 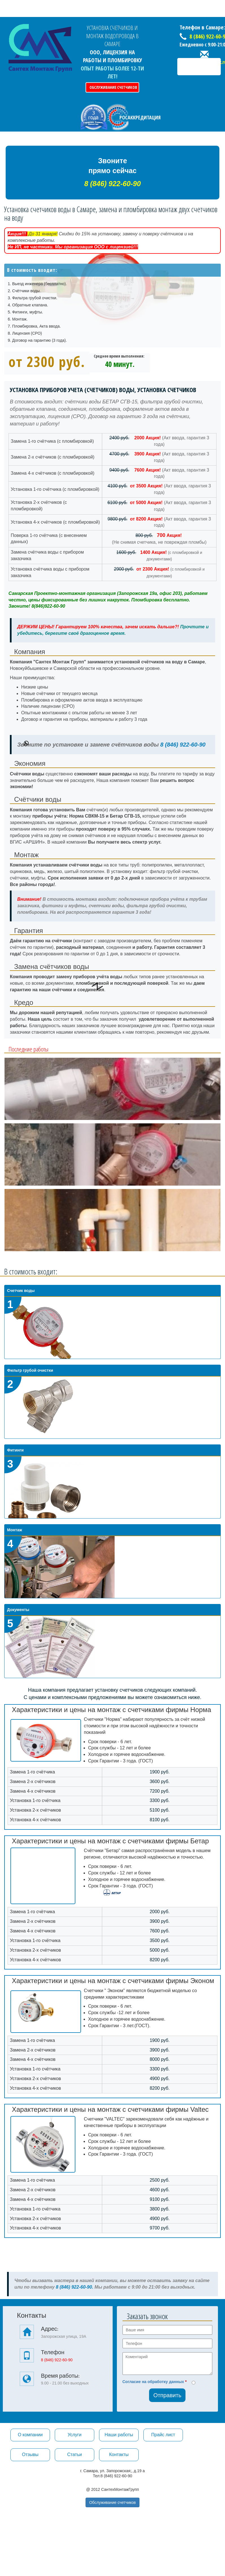 I want to click on adjust sawtooth waveform settings, so click(x=97, y=986).